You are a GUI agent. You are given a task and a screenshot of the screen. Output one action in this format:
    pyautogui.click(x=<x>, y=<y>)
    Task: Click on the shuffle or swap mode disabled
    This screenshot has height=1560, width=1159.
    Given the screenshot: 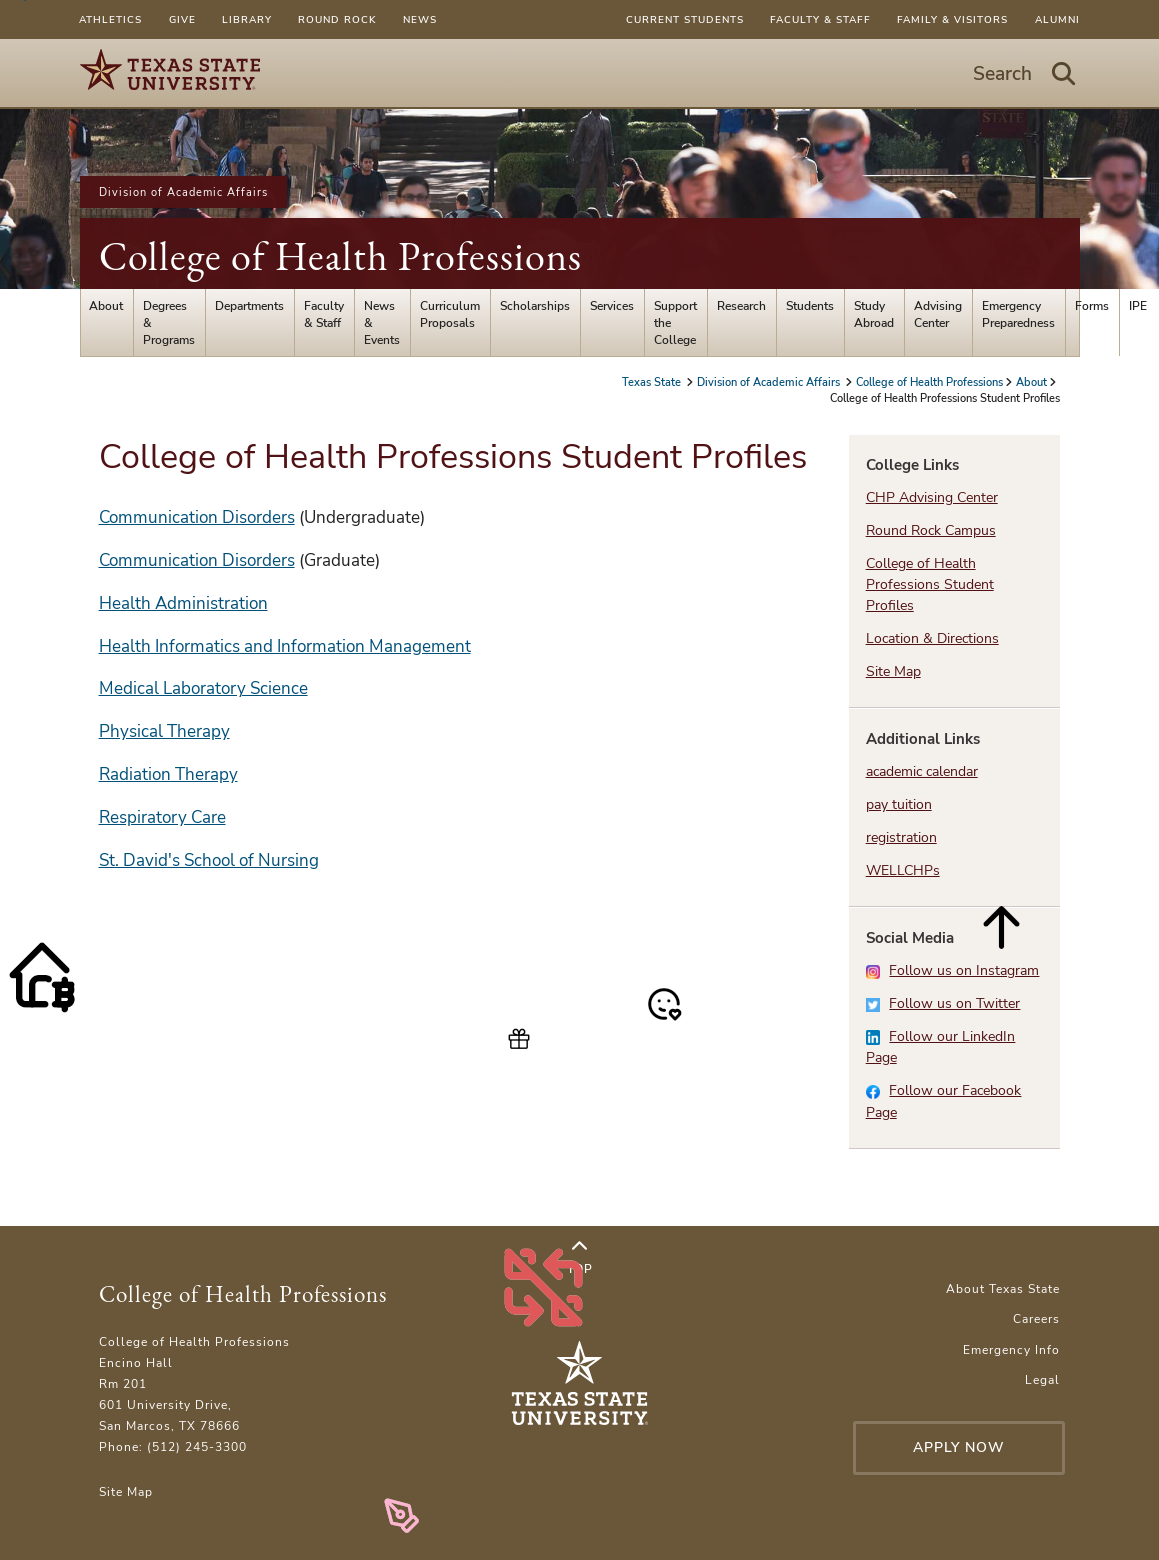 What is the action you would take?
    pyautogui.click(x=543, y=1287)
    